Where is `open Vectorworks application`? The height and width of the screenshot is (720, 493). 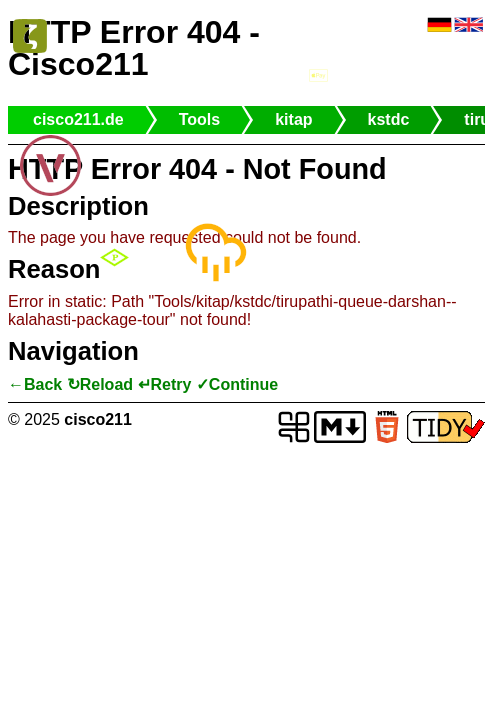 open Vectorworks application is located at coordinates (50, 165).